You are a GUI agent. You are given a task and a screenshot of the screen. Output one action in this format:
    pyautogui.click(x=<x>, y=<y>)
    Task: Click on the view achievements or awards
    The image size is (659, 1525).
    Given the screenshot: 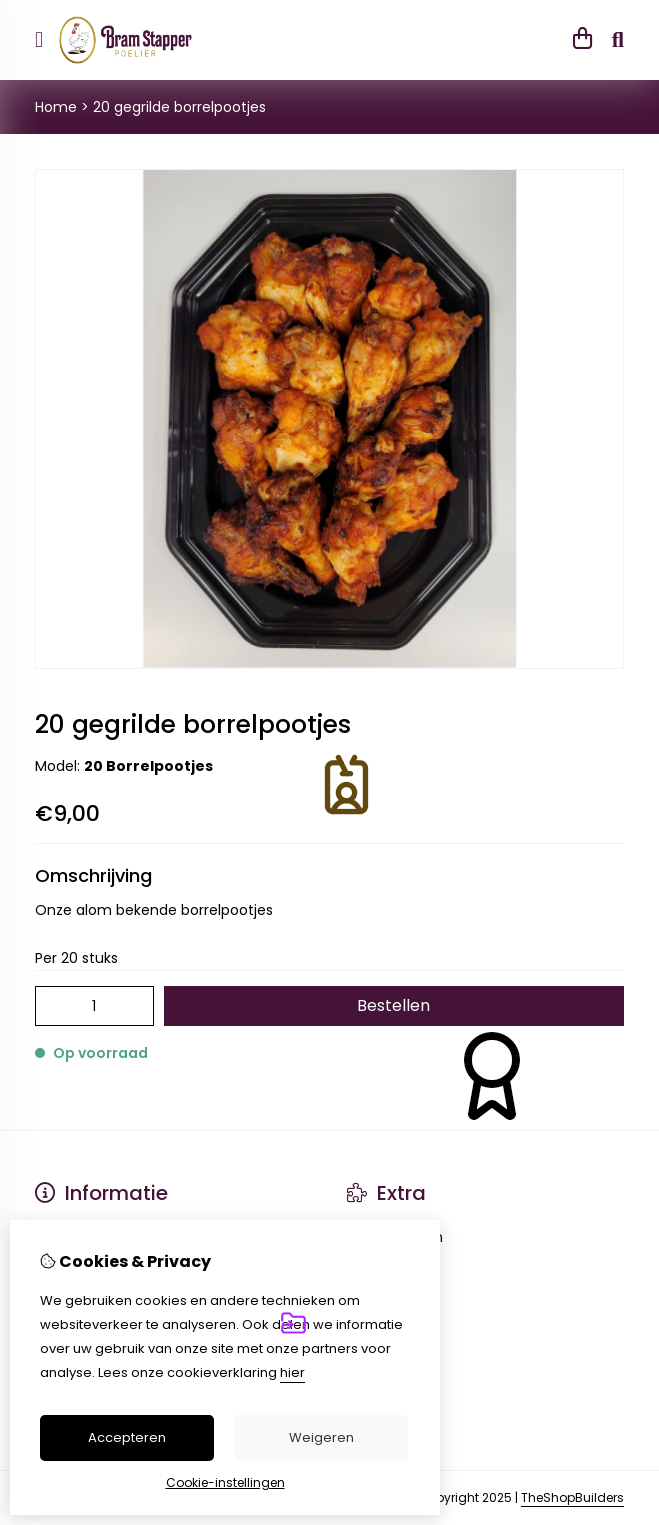 What is the action you would take?
    pyautogui.click(x=492, y=1076)
    